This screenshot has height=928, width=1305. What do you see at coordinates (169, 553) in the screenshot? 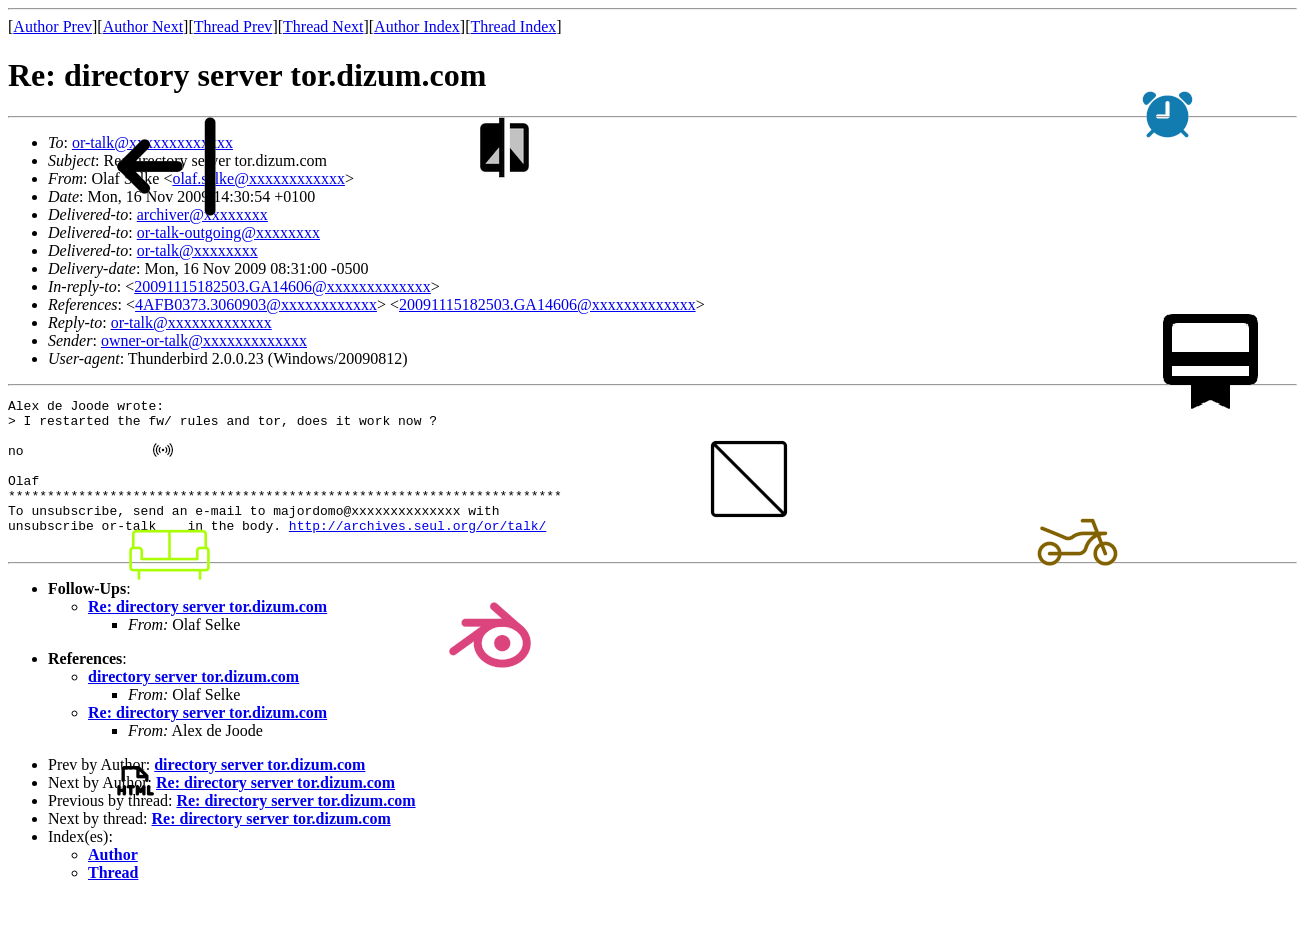
I see `browse furniture or home decor items` at bounding box center [169, 553].